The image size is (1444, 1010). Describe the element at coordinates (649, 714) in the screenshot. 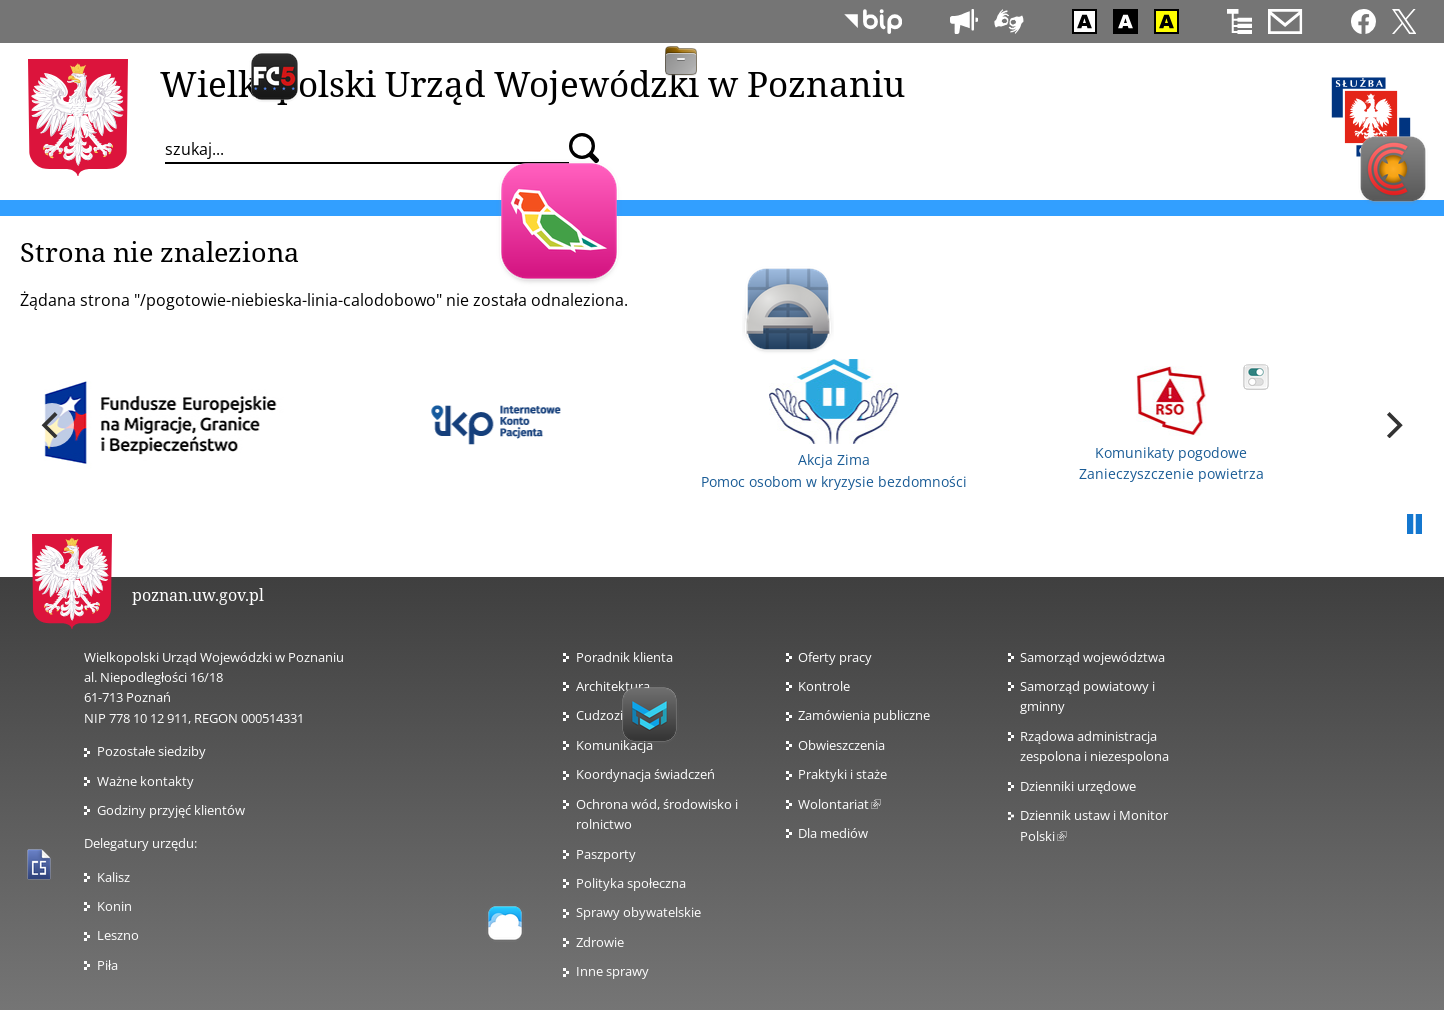

I see `open marktext markdown editor` at that location.